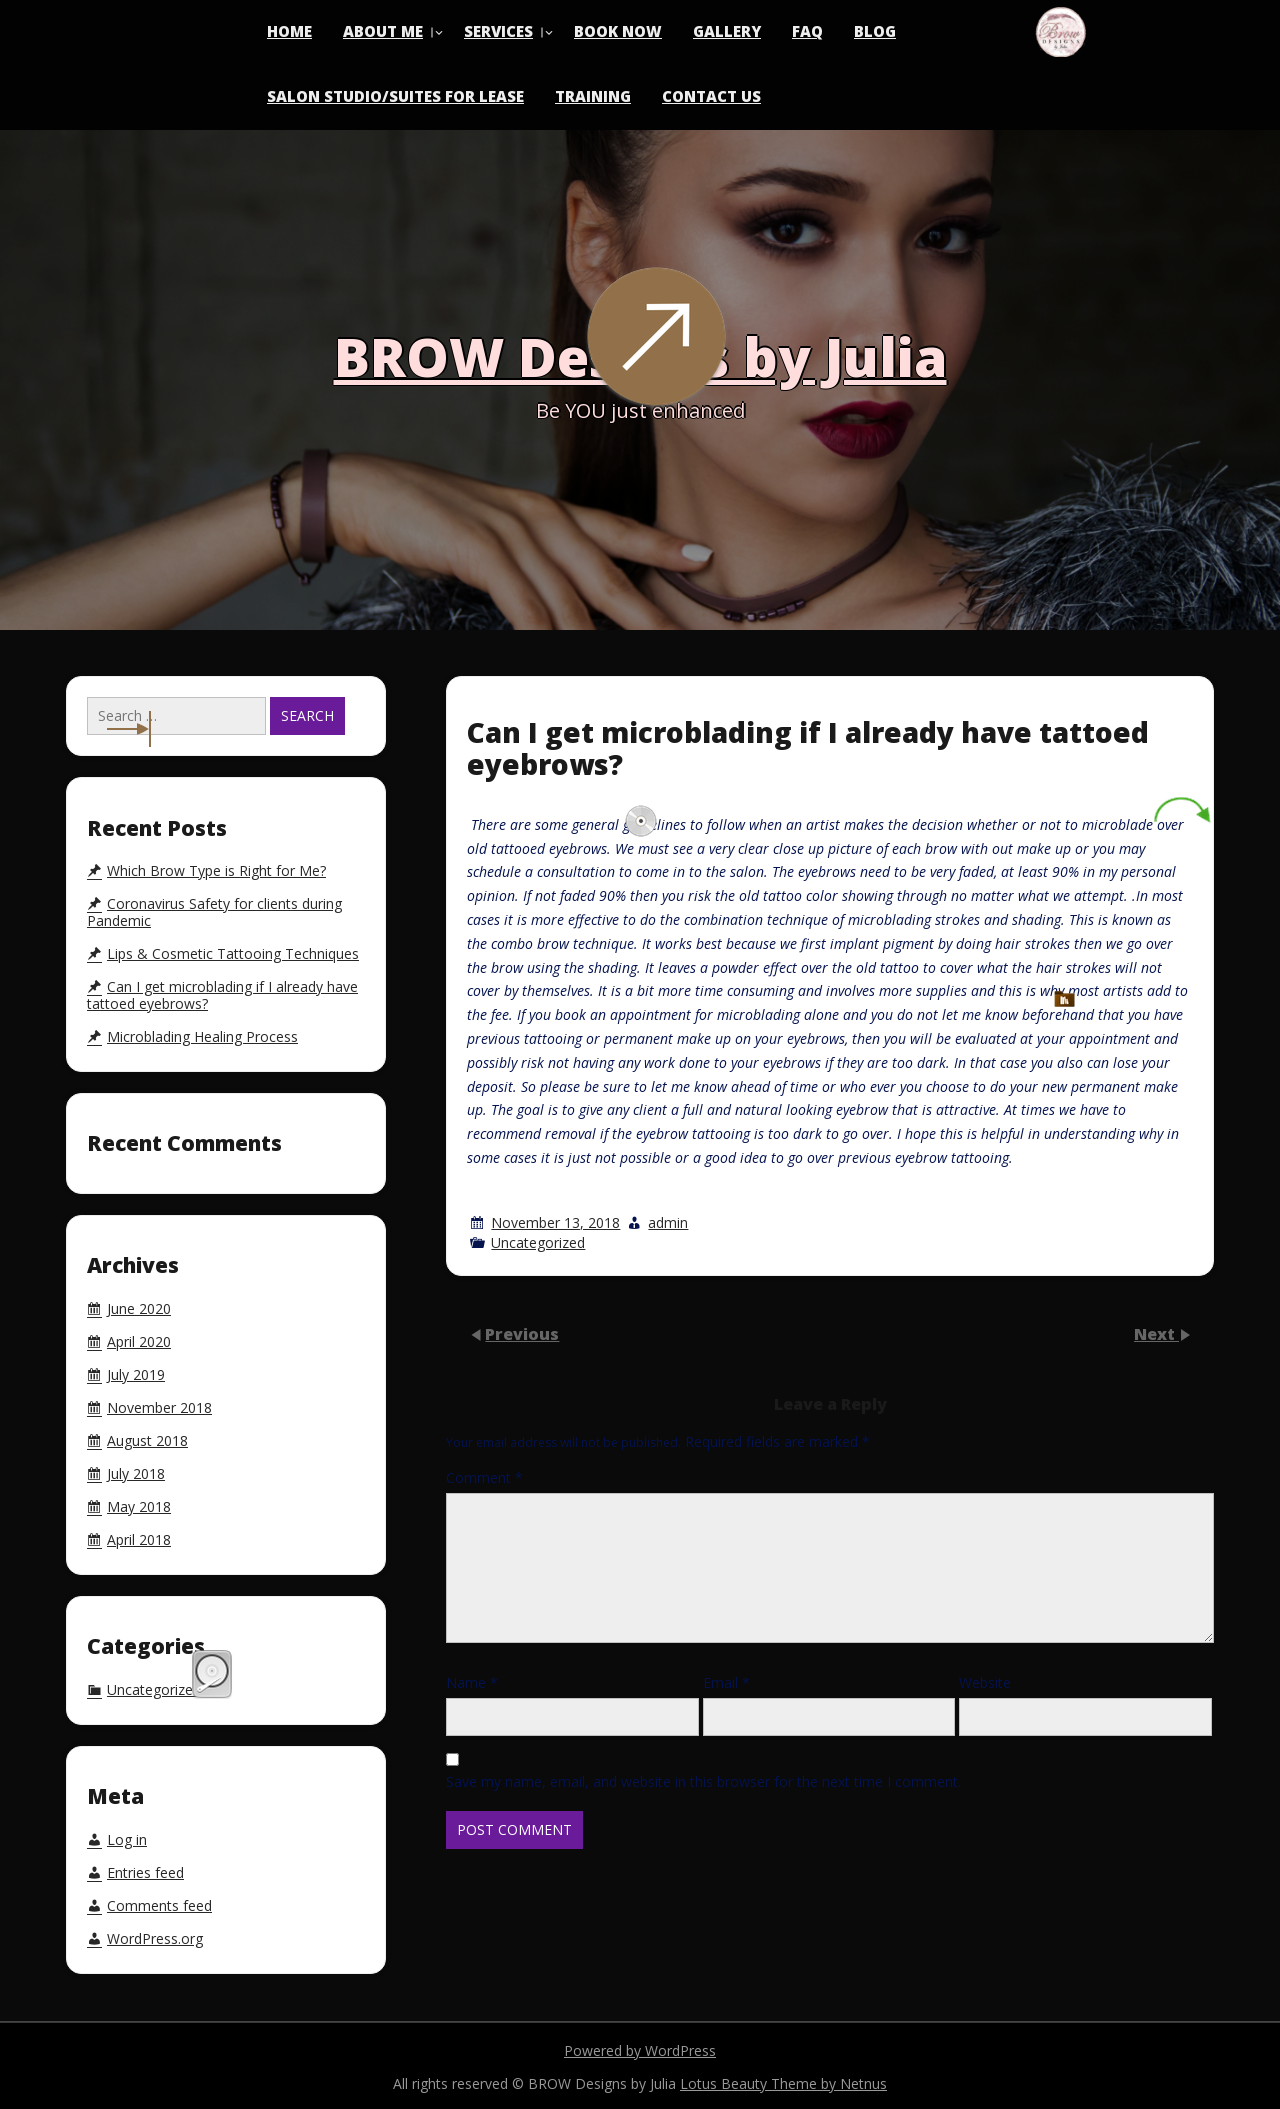 This screenshot has width=1280, height=2109. I want to click on go to the last item or page, so click(129, 729).